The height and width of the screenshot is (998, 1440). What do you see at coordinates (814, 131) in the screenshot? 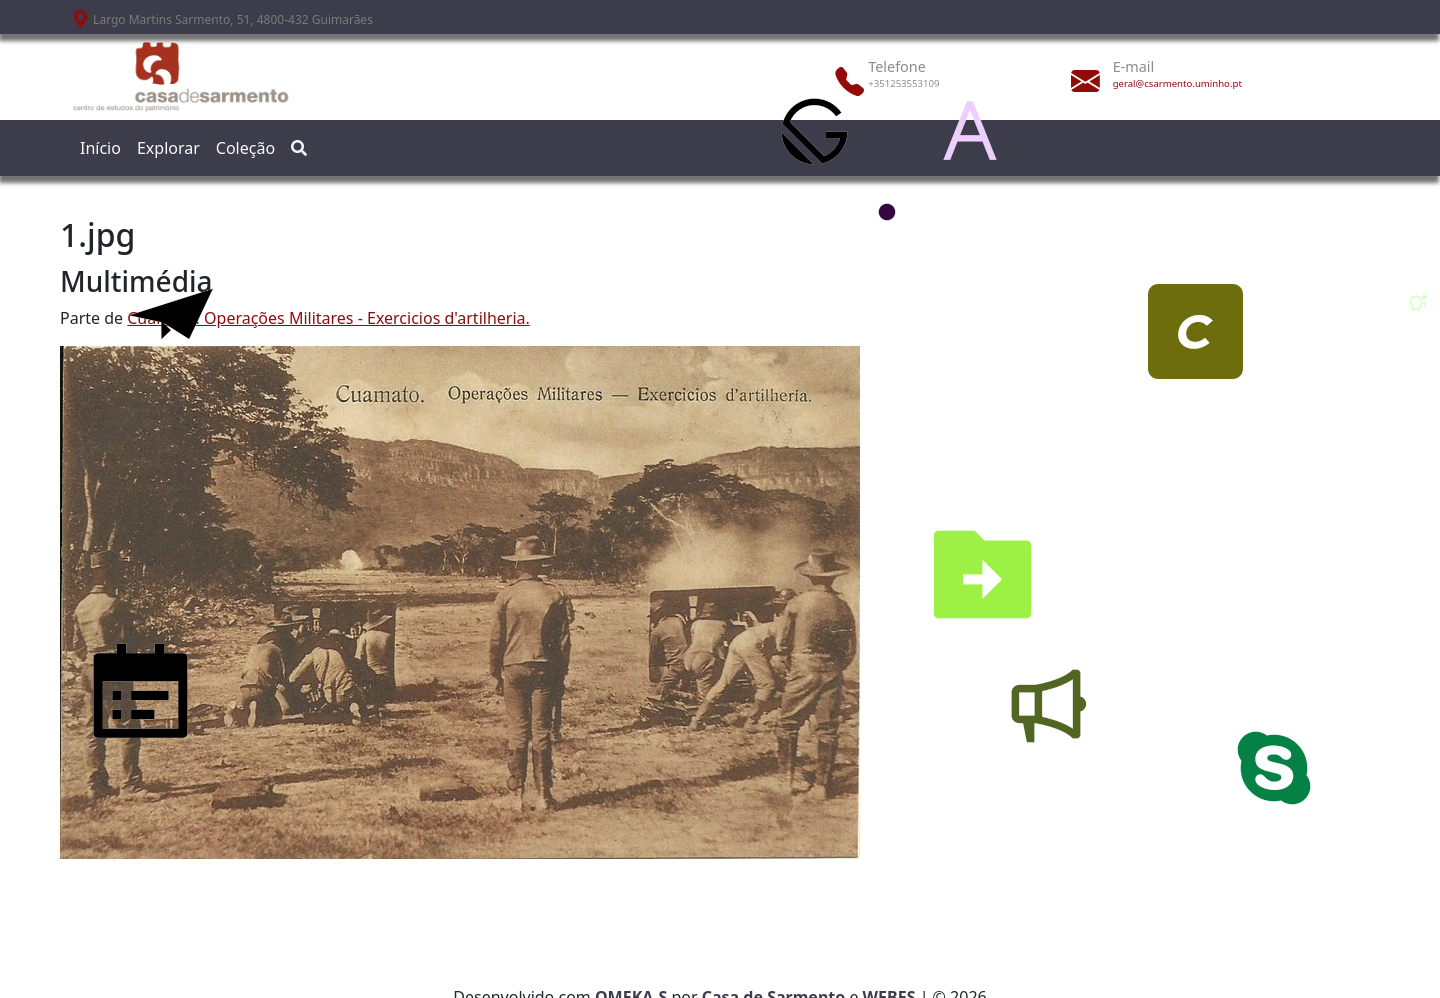
I see `gatsby framework logo` at bounding box center [814, 131].